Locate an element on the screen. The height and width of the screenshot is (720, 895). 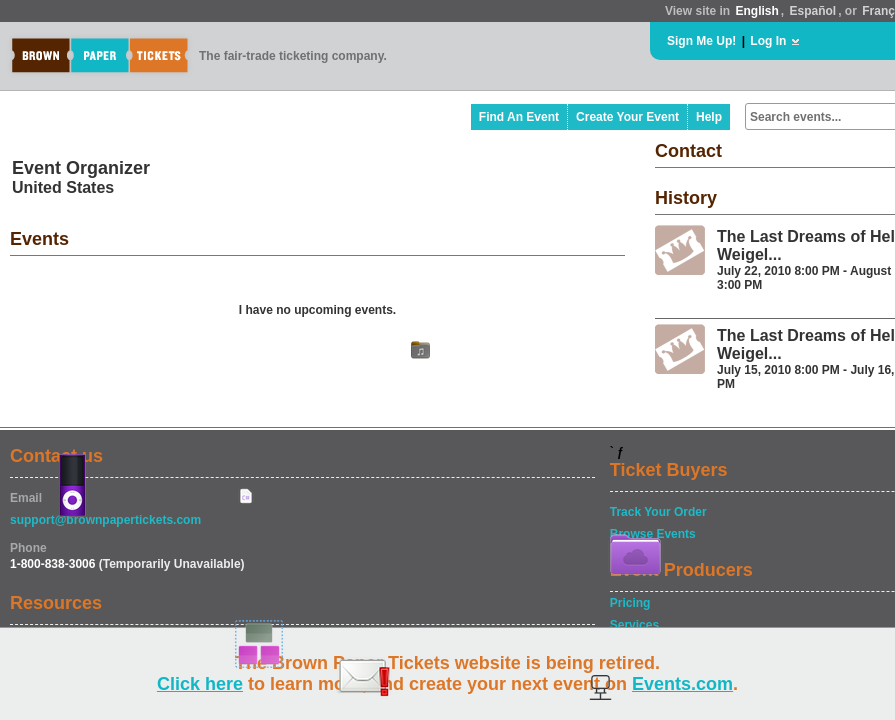
a C# source code file is located at coordinates (246, 496).